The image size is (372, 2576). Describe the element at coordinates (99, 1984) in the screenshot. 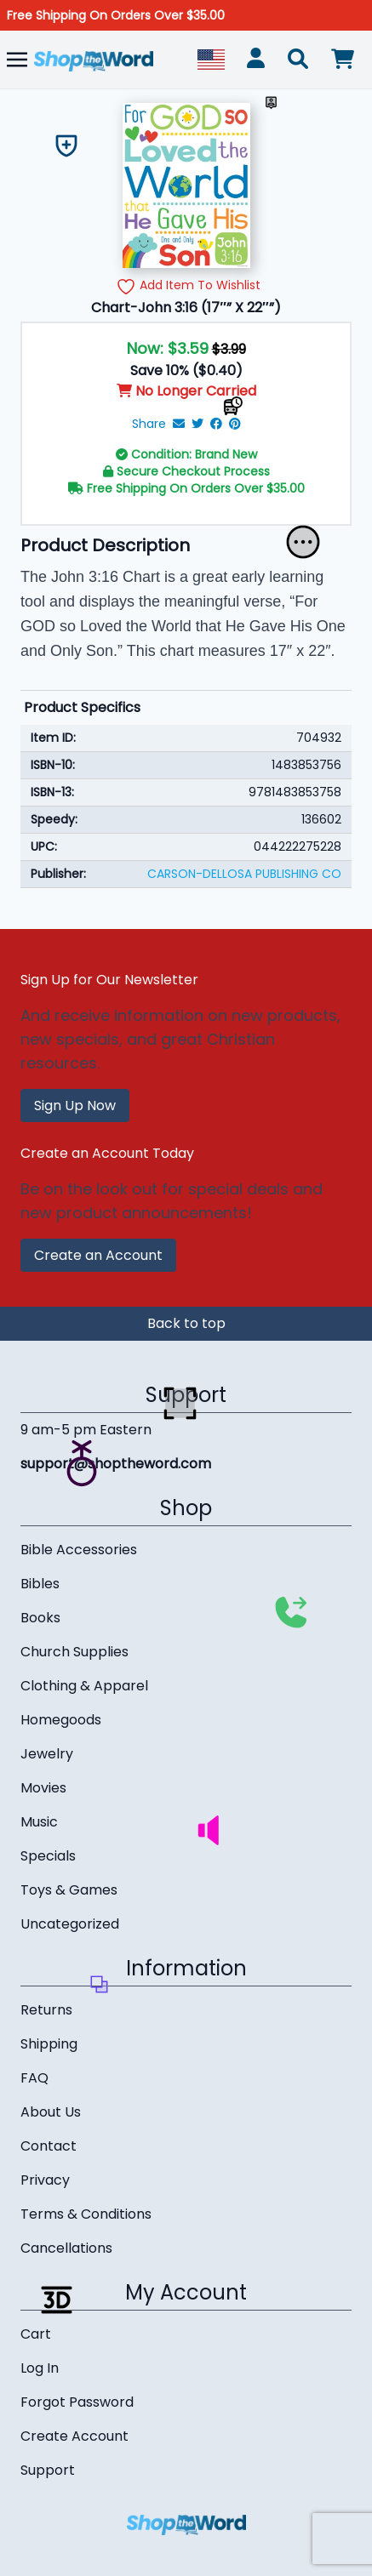

I see `subtract or remove a layer from selection` at that location.